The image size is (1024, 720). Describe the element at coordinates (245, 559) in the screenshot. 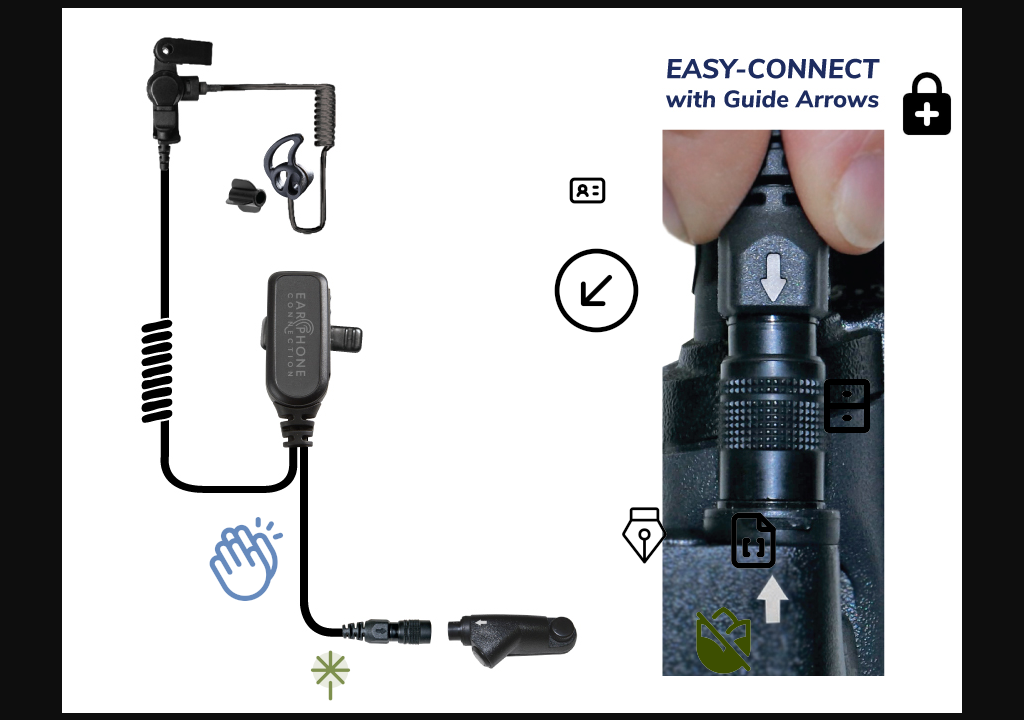

I see `applaud or show appreciation` at that location.